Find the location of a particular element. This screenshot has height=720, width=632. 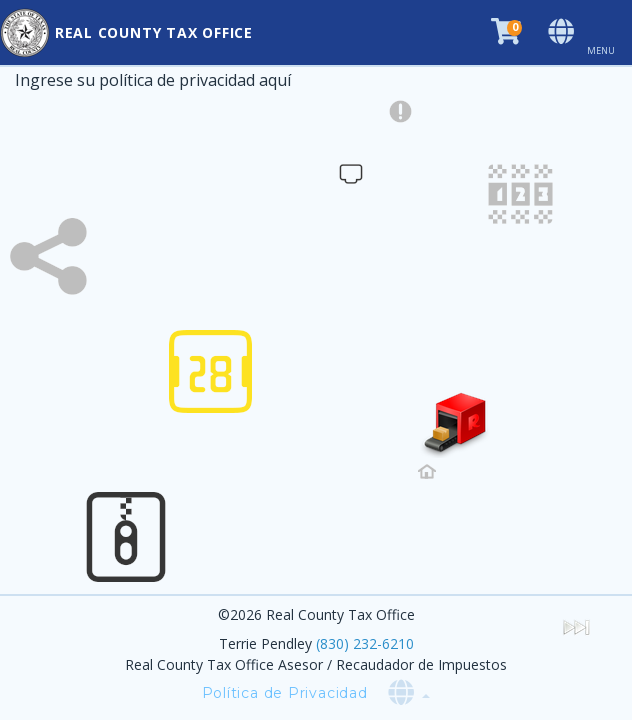

access privacy and security settings is located at coordinates (520, 196).